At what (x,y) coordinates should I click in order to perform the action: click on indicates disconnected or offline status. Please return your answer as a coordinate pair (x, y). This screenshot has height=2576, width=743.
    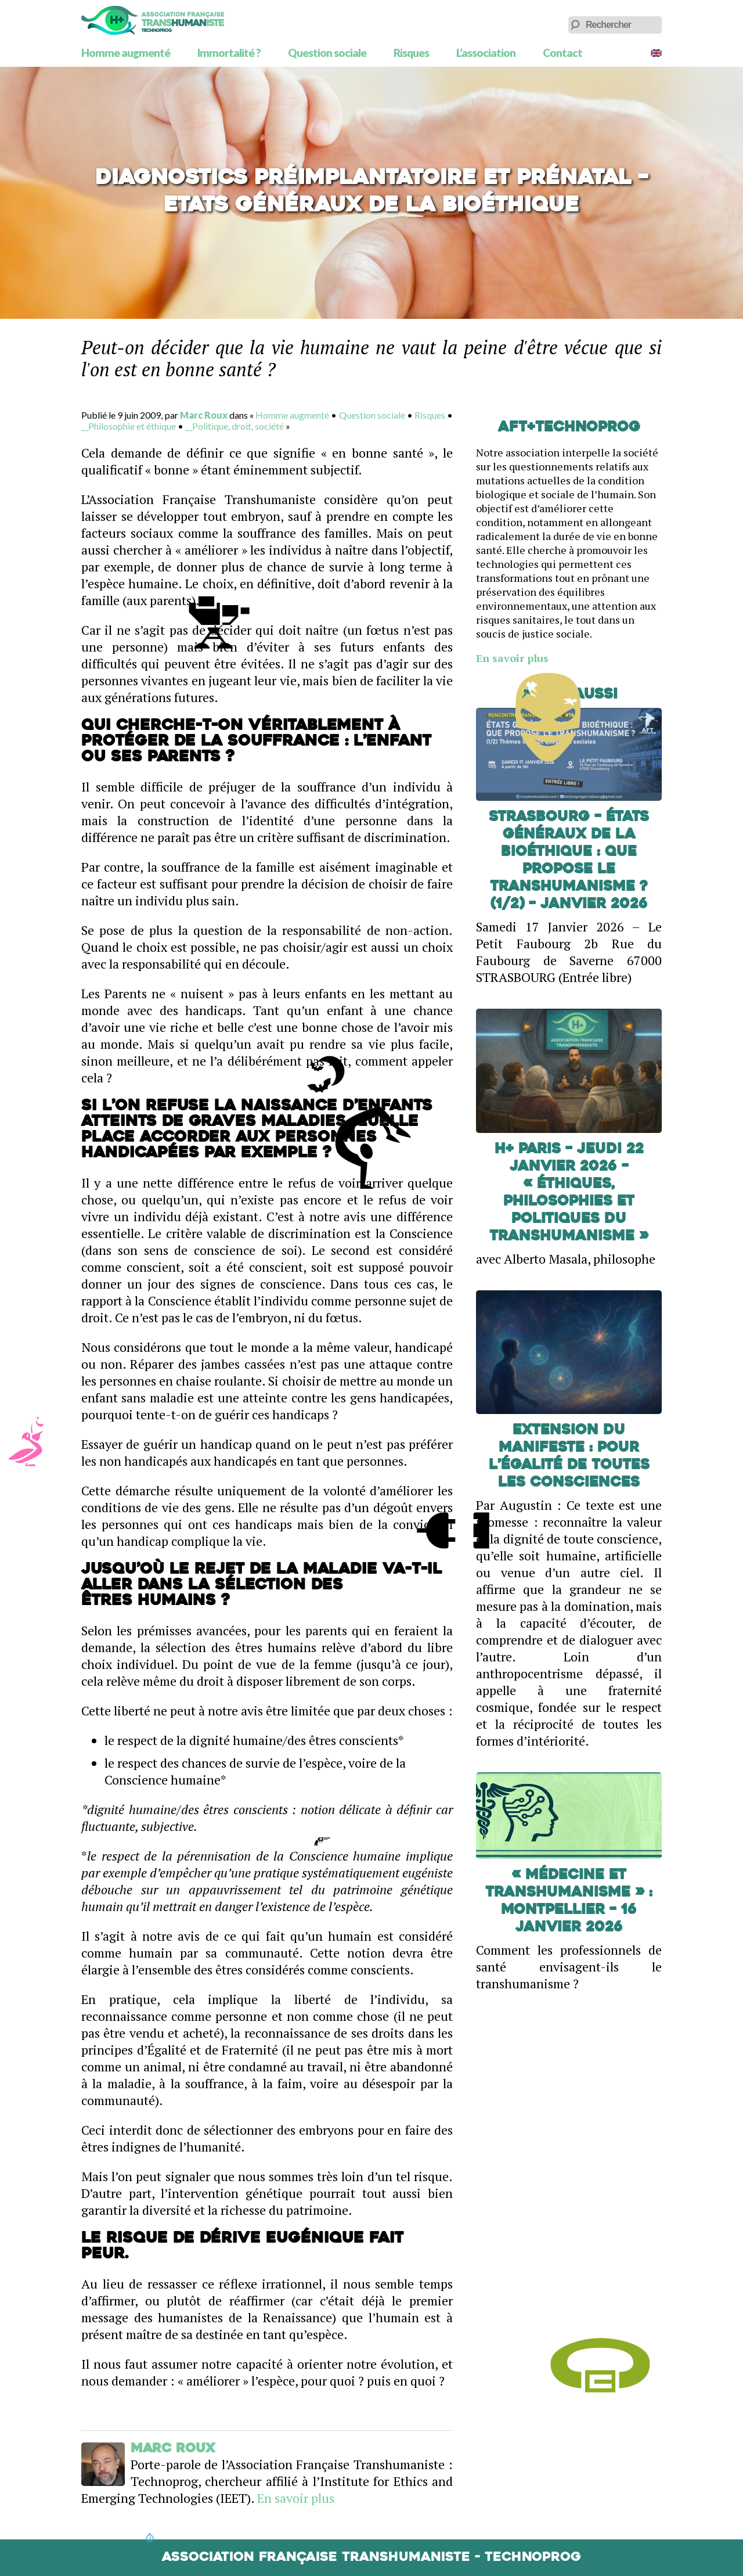
    Looking at the image, I should click on (453, 1530).